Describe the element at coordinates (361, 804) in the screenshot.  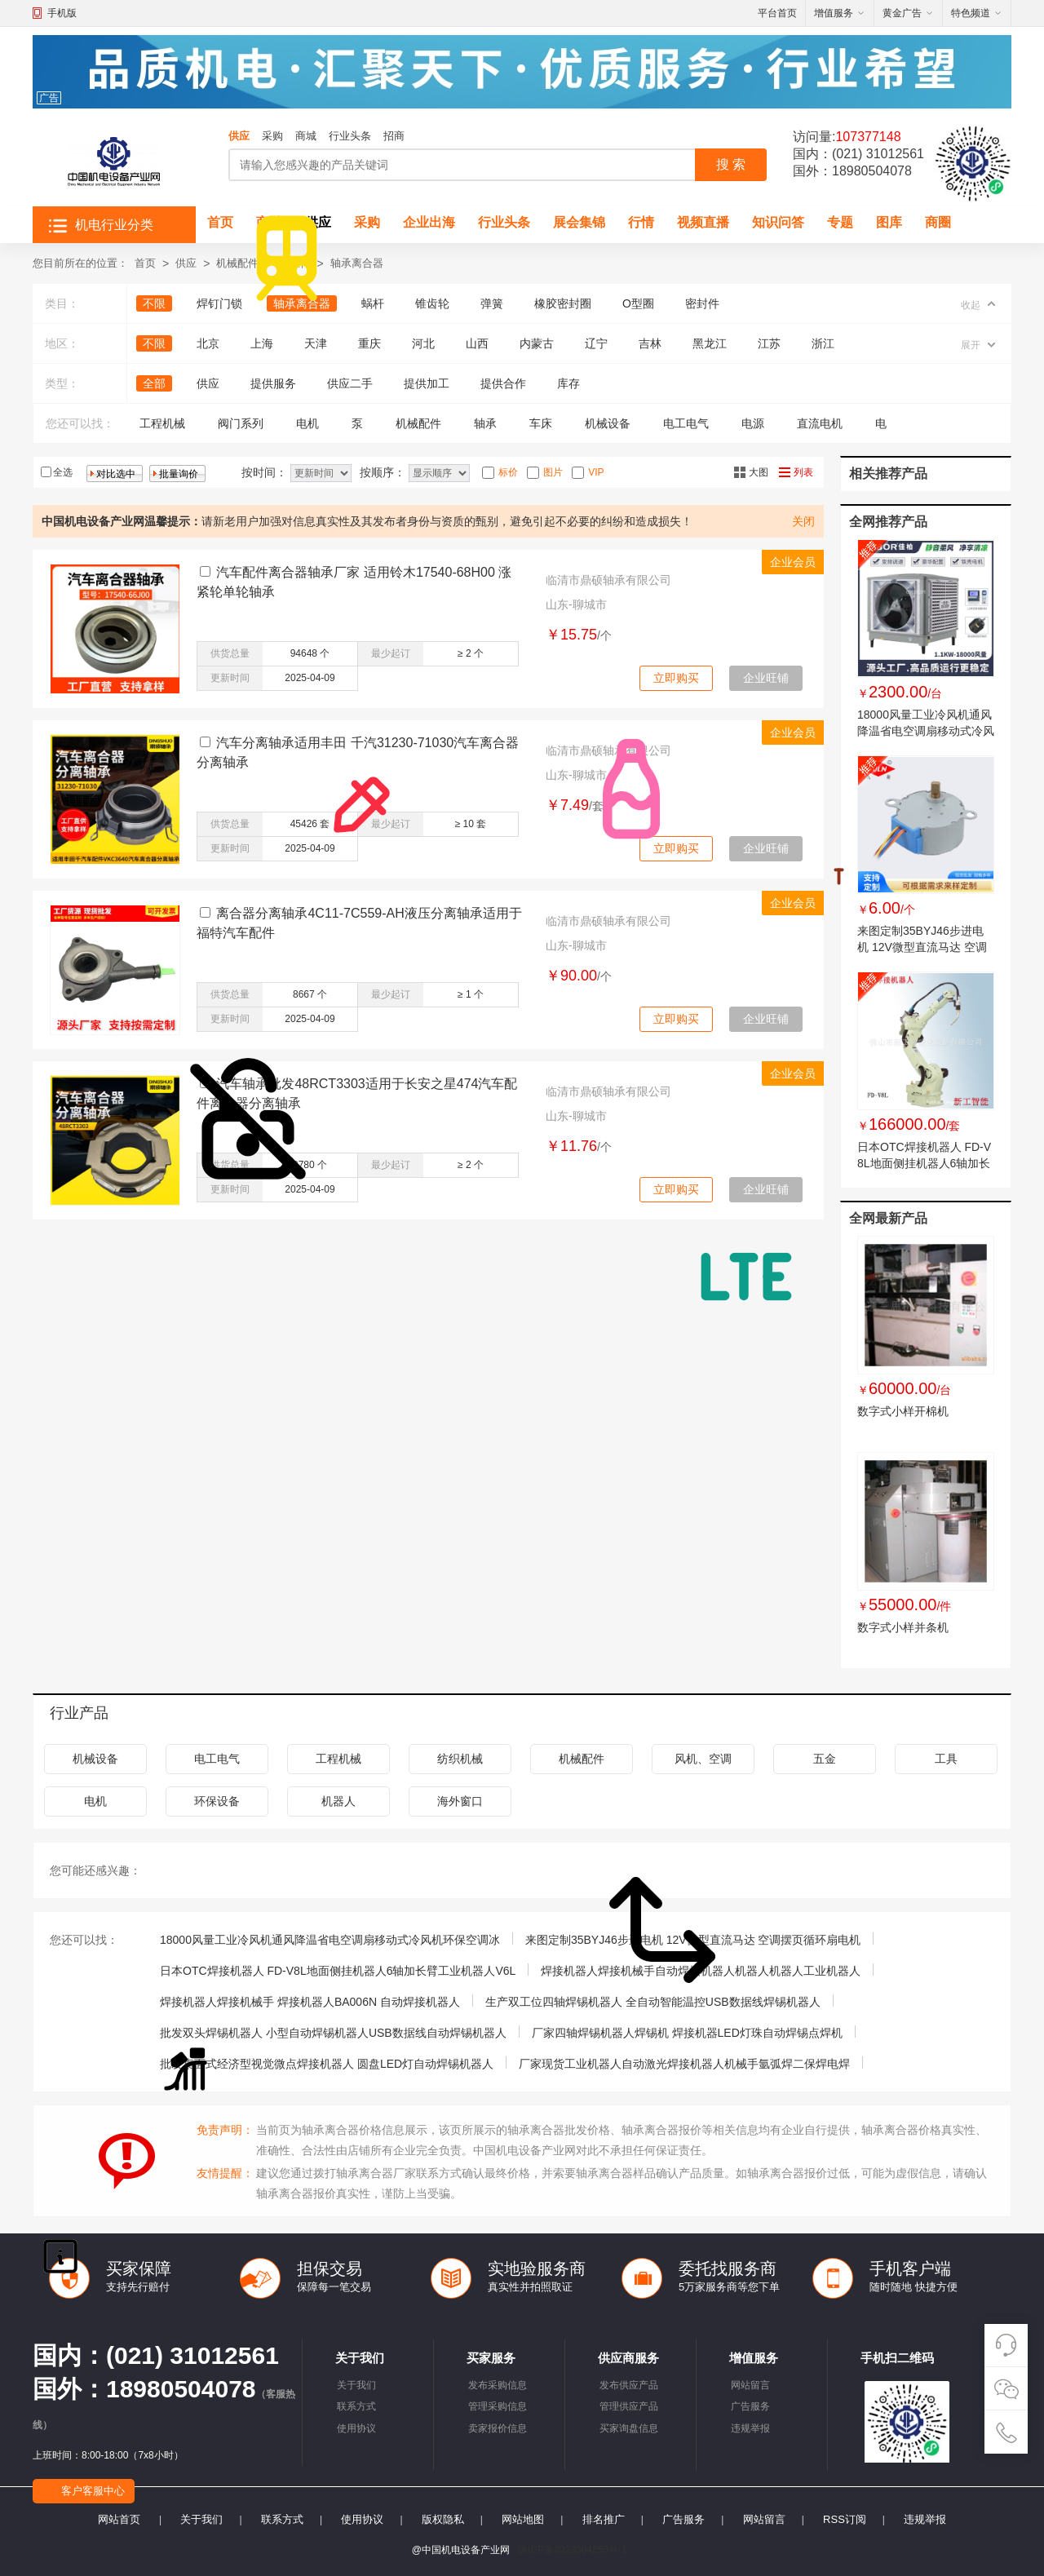
I see `select a color from the canvas` at that location.